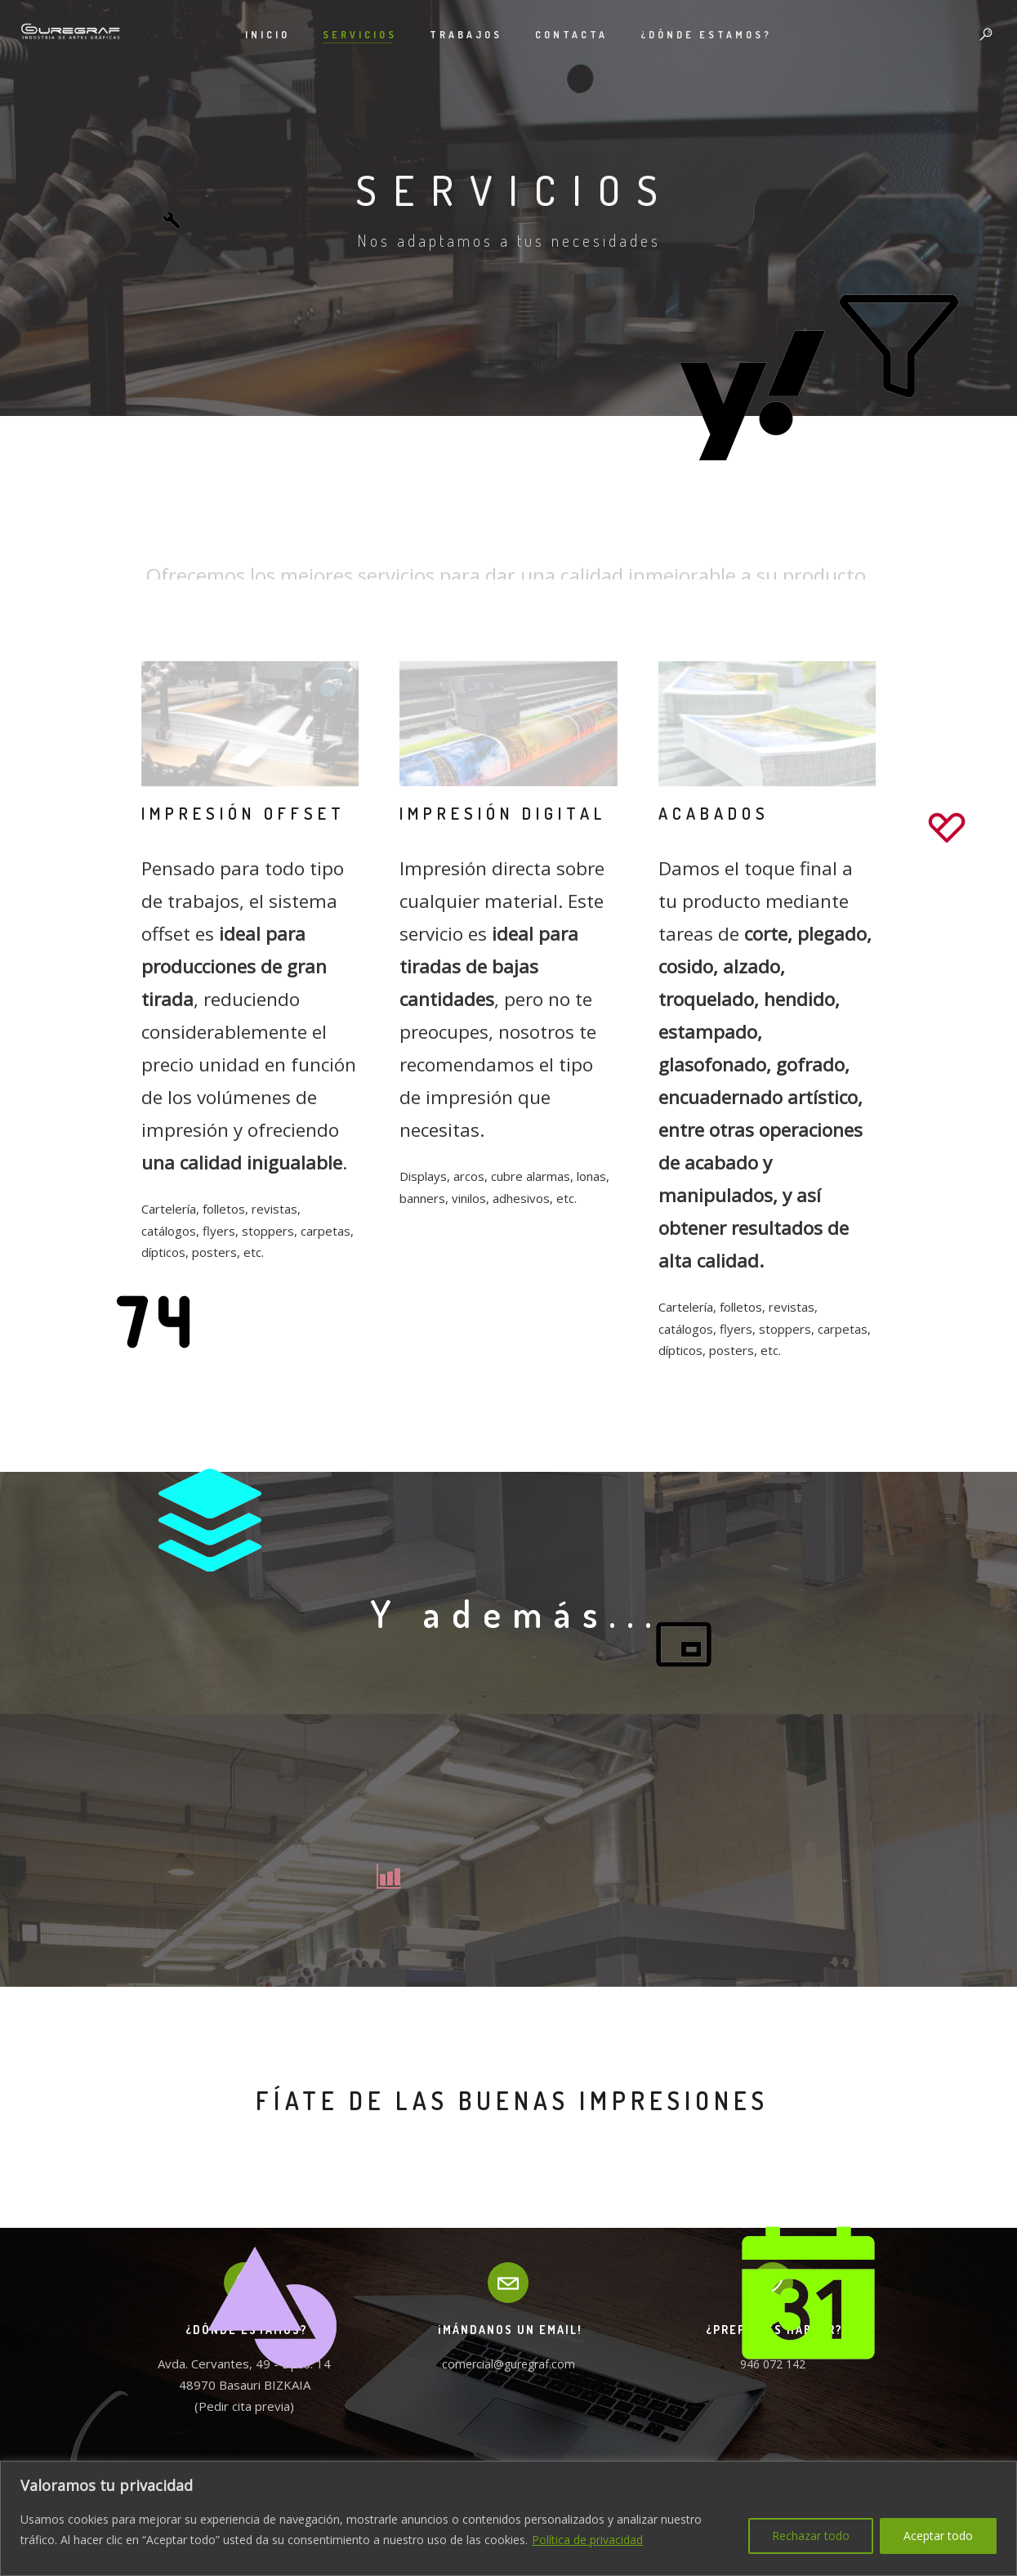 The height and width of the screenshot is (2576, 1017). What do you see at coordinates (752, 396) in the screenshot?
I see `open Yahoo app or website` at bounding box center [752, 396].